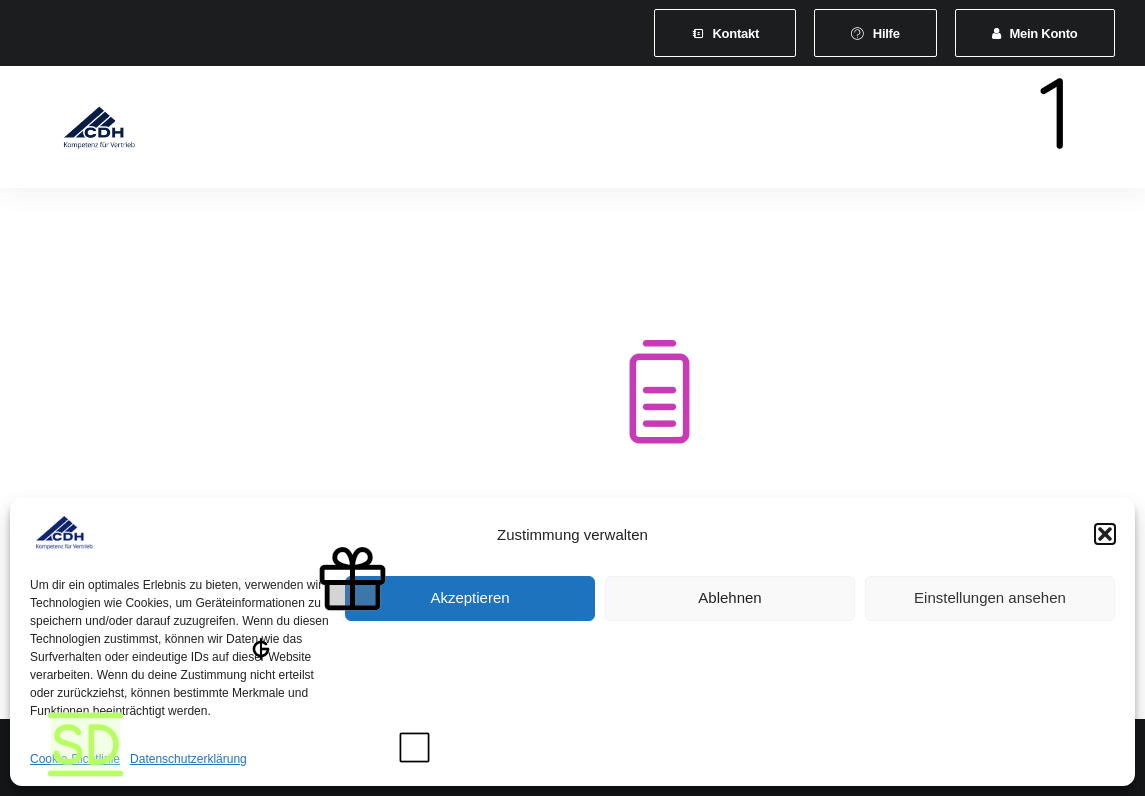 The height and width of the screenshot is (796, 1145). I want to click on indicates first place or top ranking, so click(1056, 113).